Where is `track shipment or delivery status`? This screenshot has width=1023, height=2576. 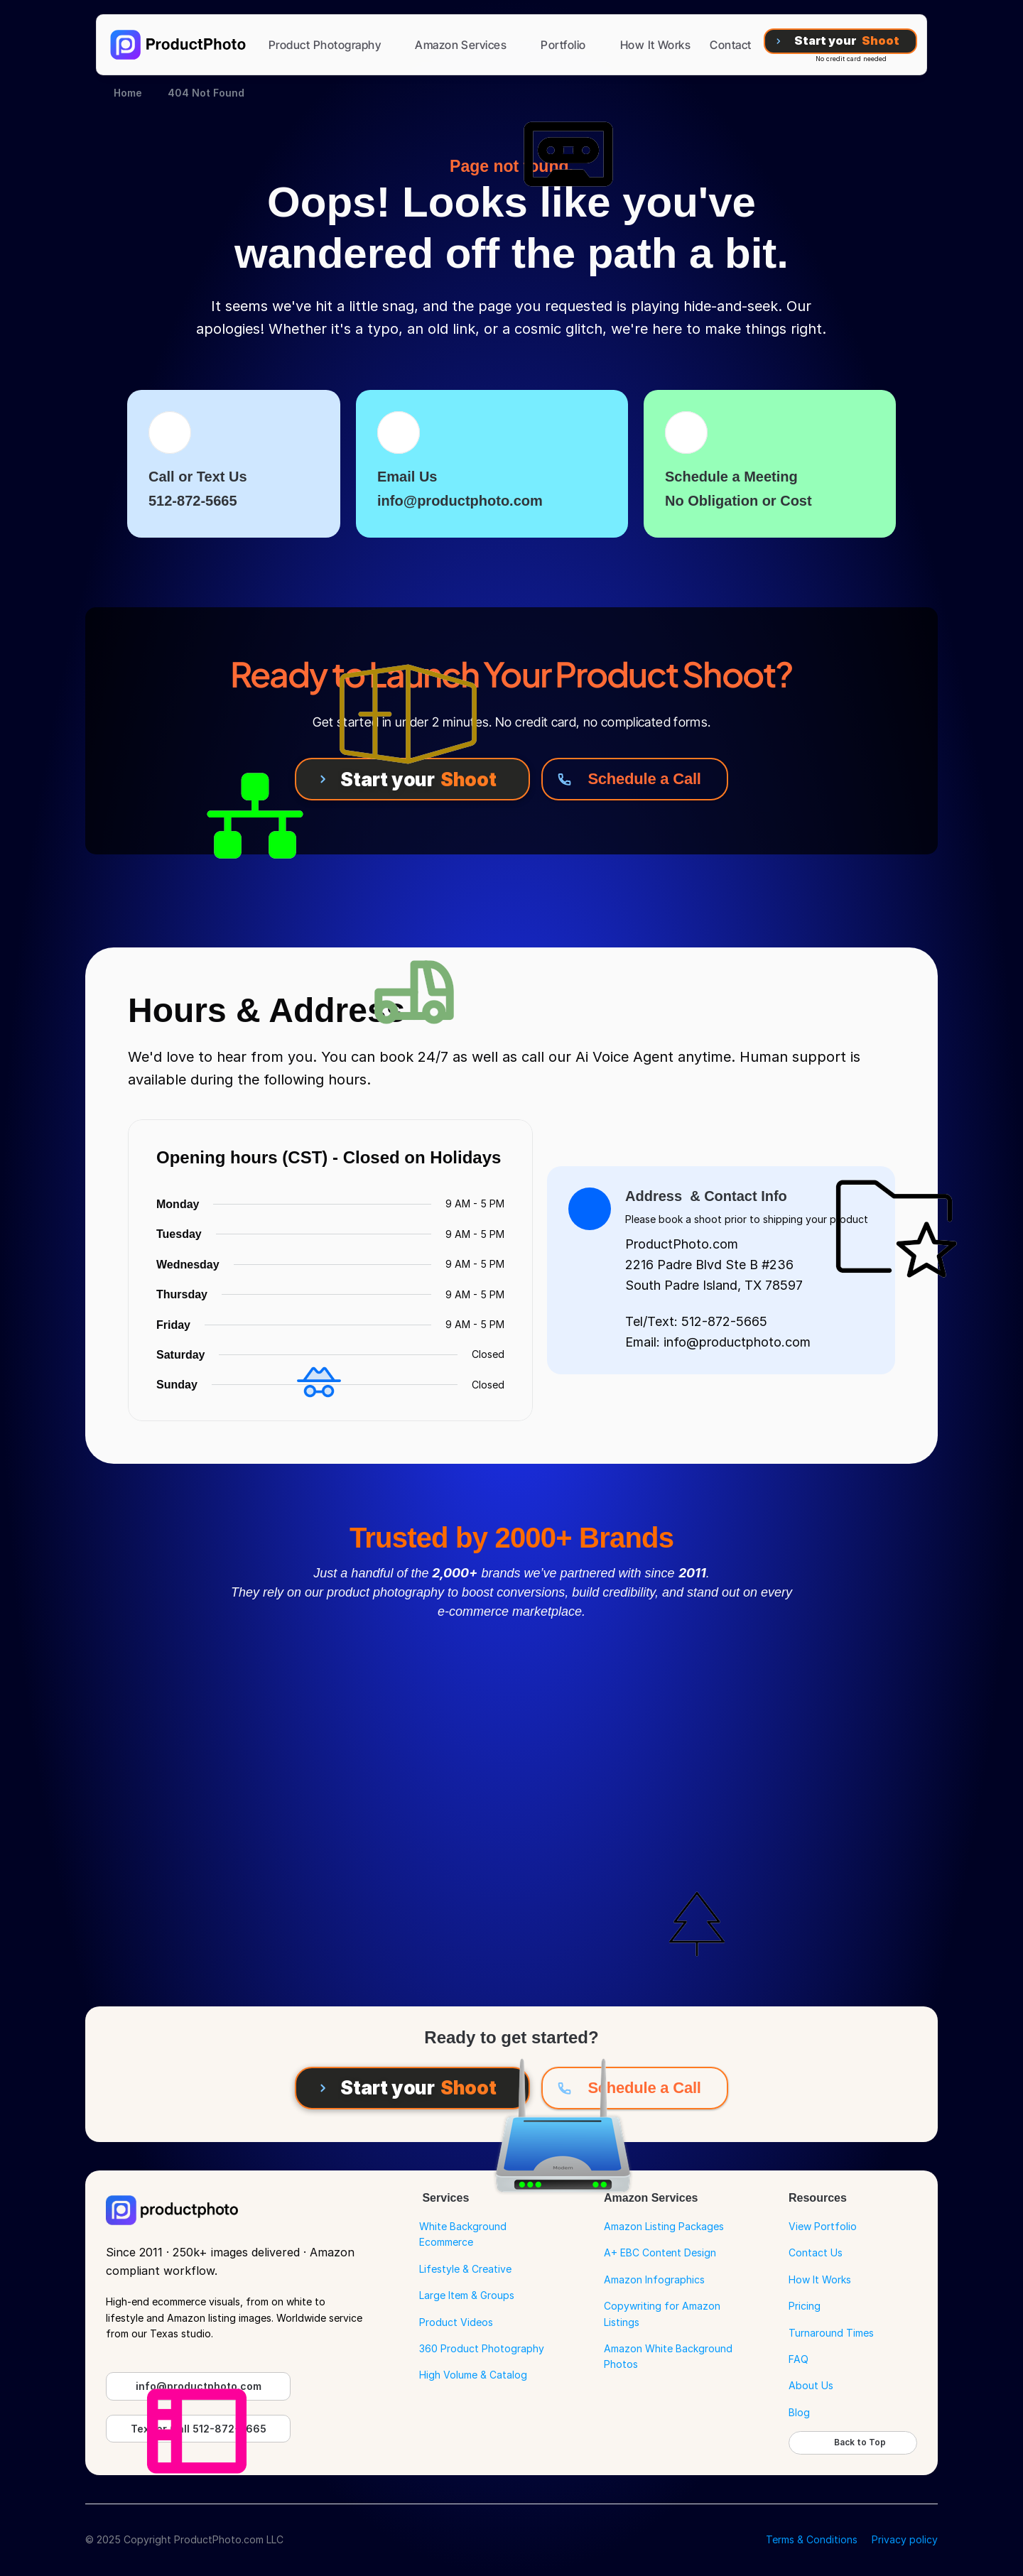
track shipment or delivery status is located at coordinates (414, 992).